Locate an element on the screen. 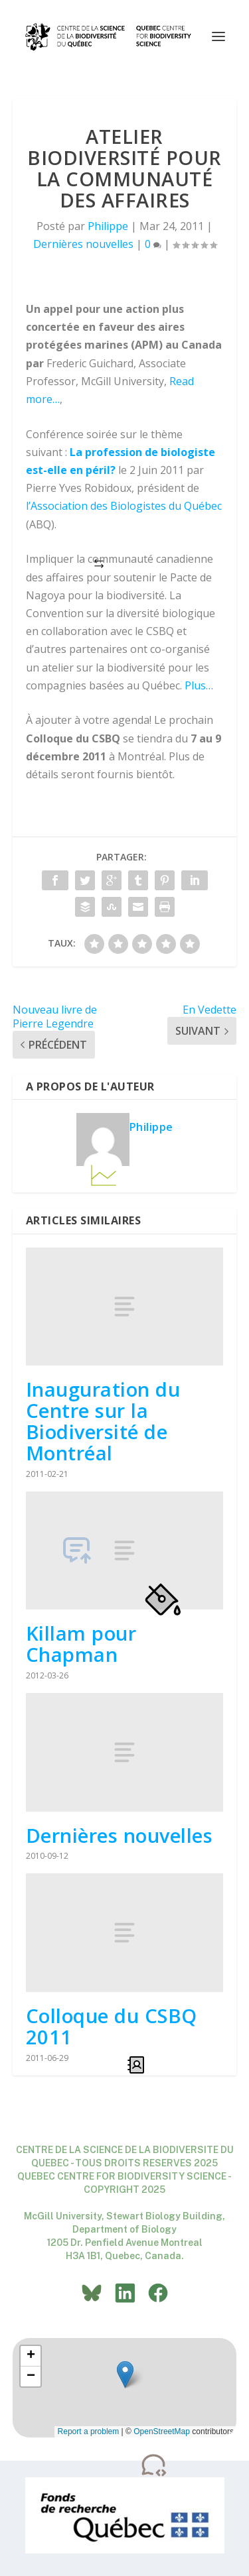  send or submit a message is located at coordinates (76, 1549).